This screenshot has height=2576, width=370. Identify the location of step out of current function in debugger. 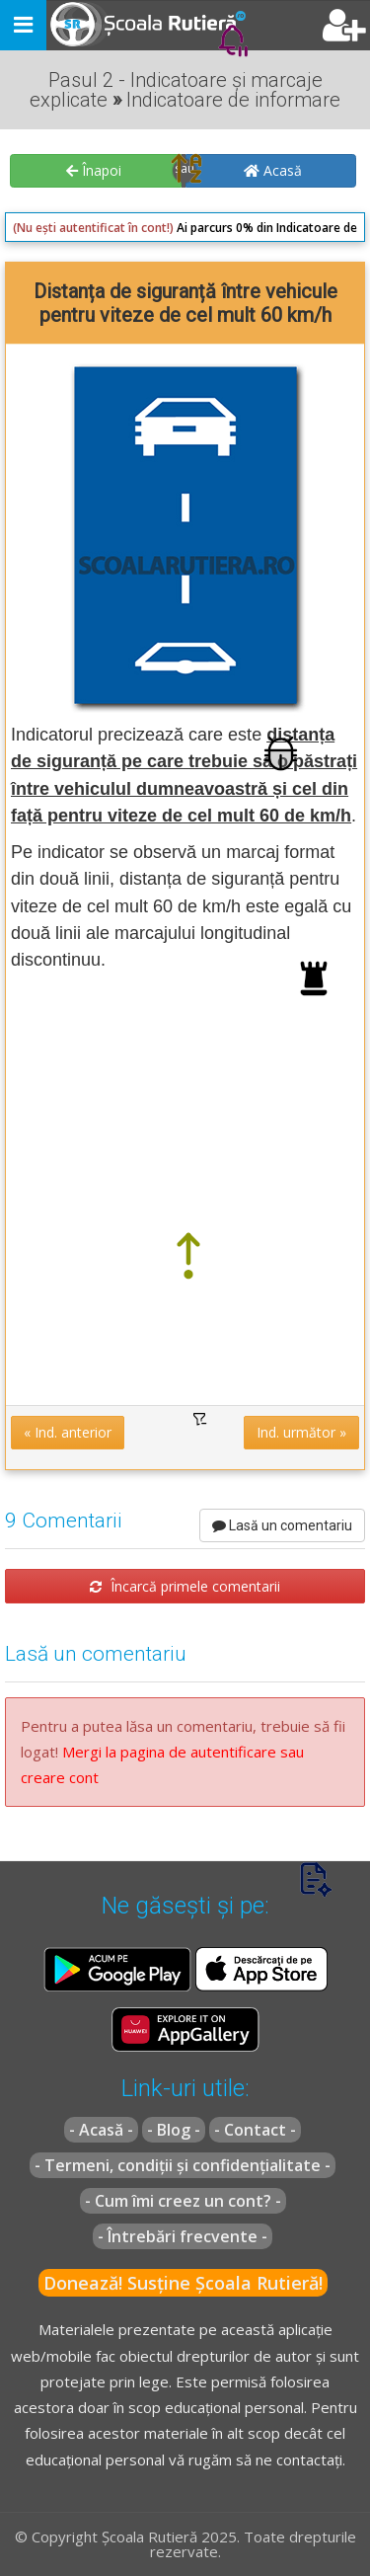
(188, 1256).